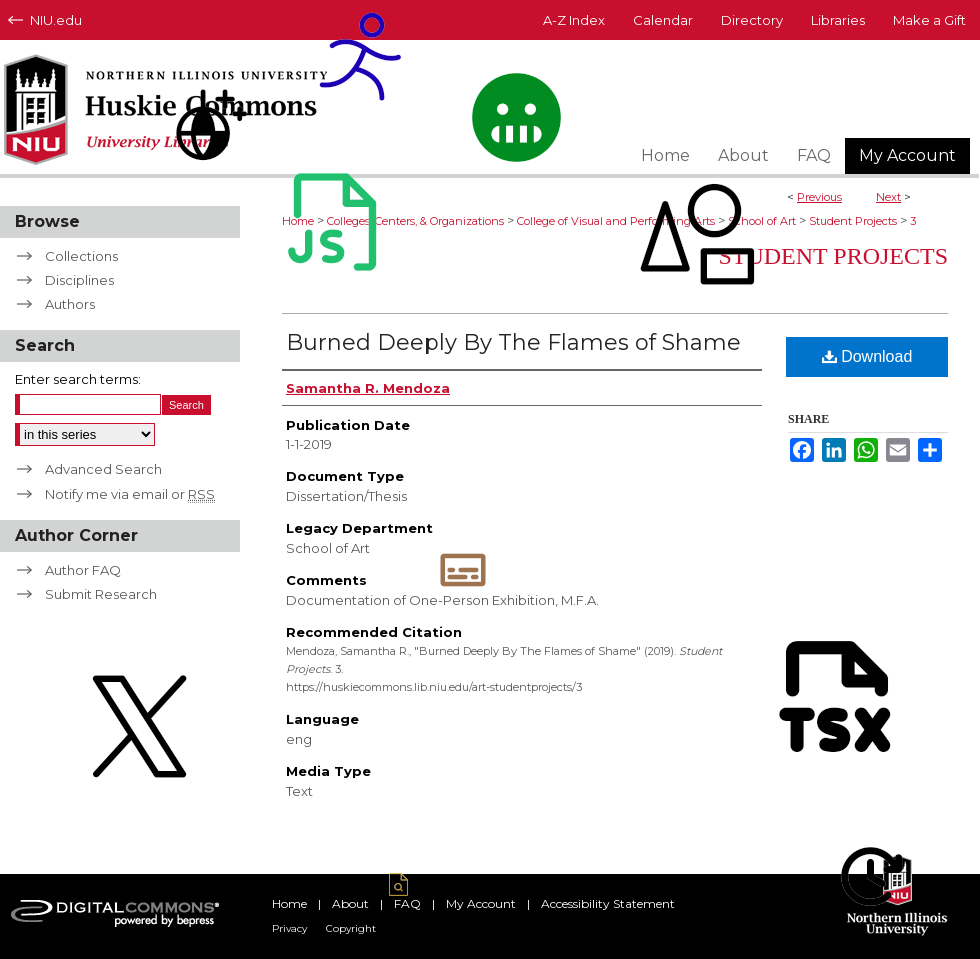  What do you see at coordinates (516, 117) in the screenshot?
I see `indicates an awkward or uncomfortable situation` at bounding box center [516, 117].